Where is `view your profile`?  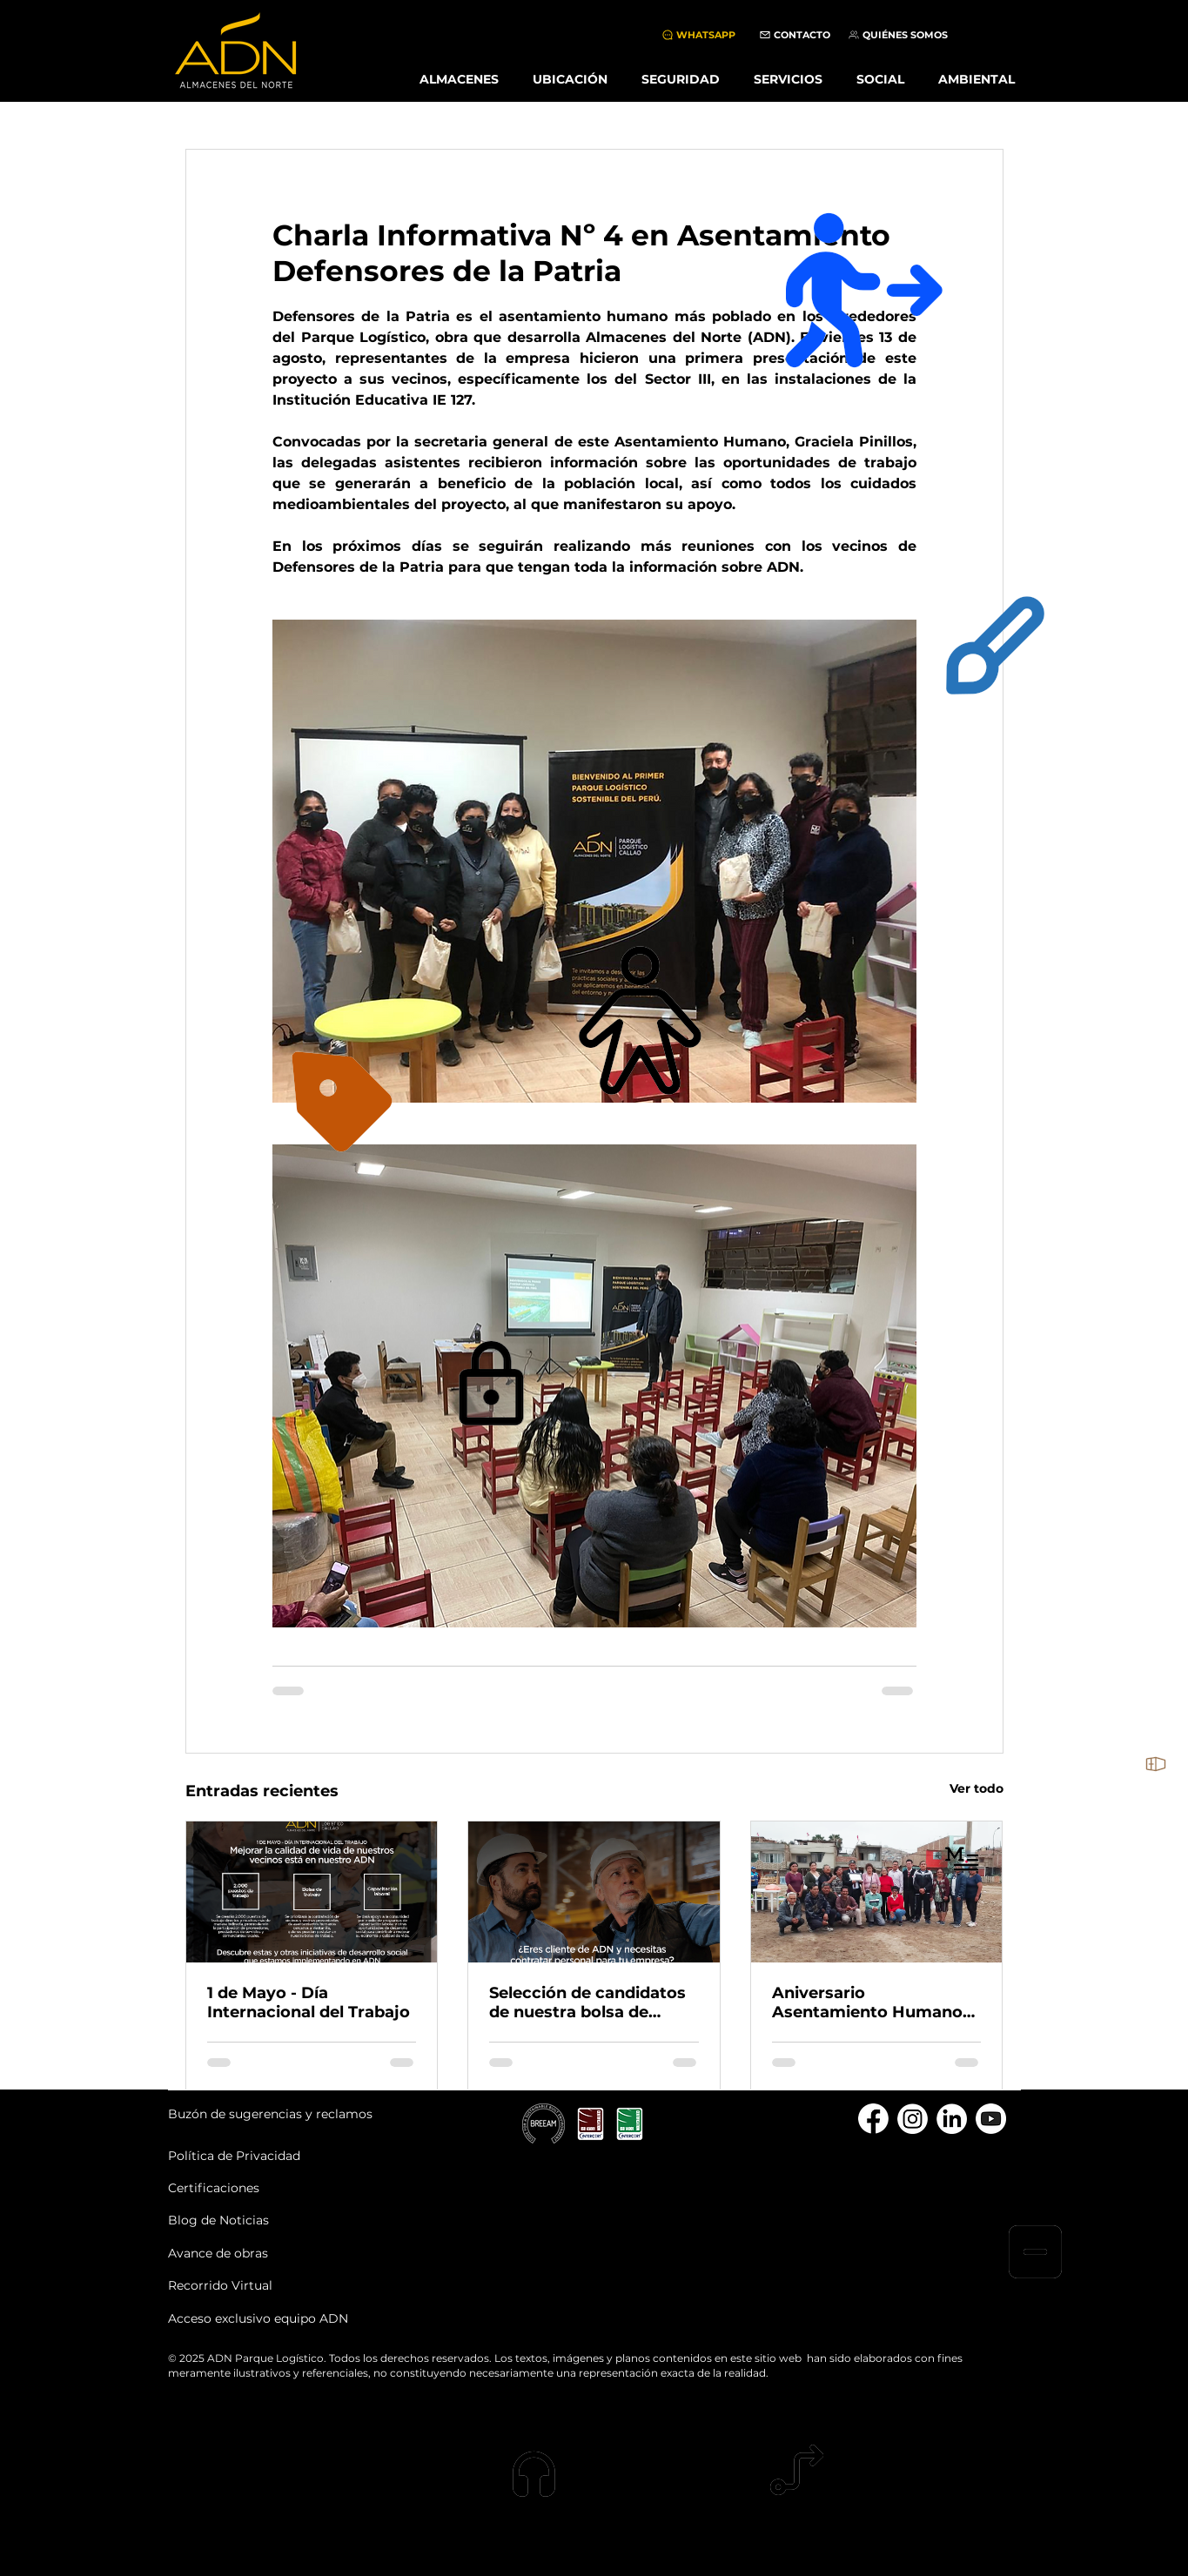 view your profile is located at coordinates (640, 1023).